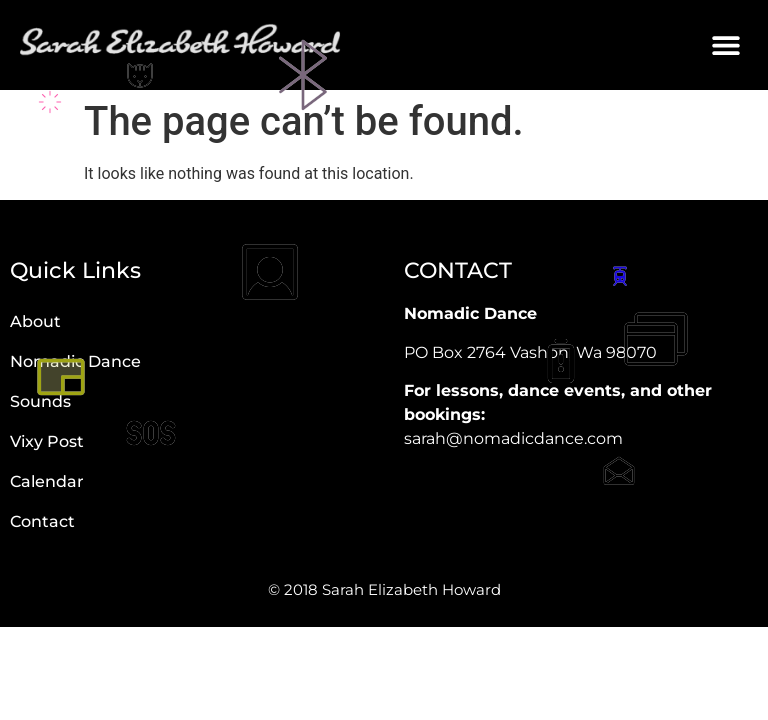  Describe the element at coordinates (561, 361) in the screenshot. I see `indicates low battery warning` at that location.